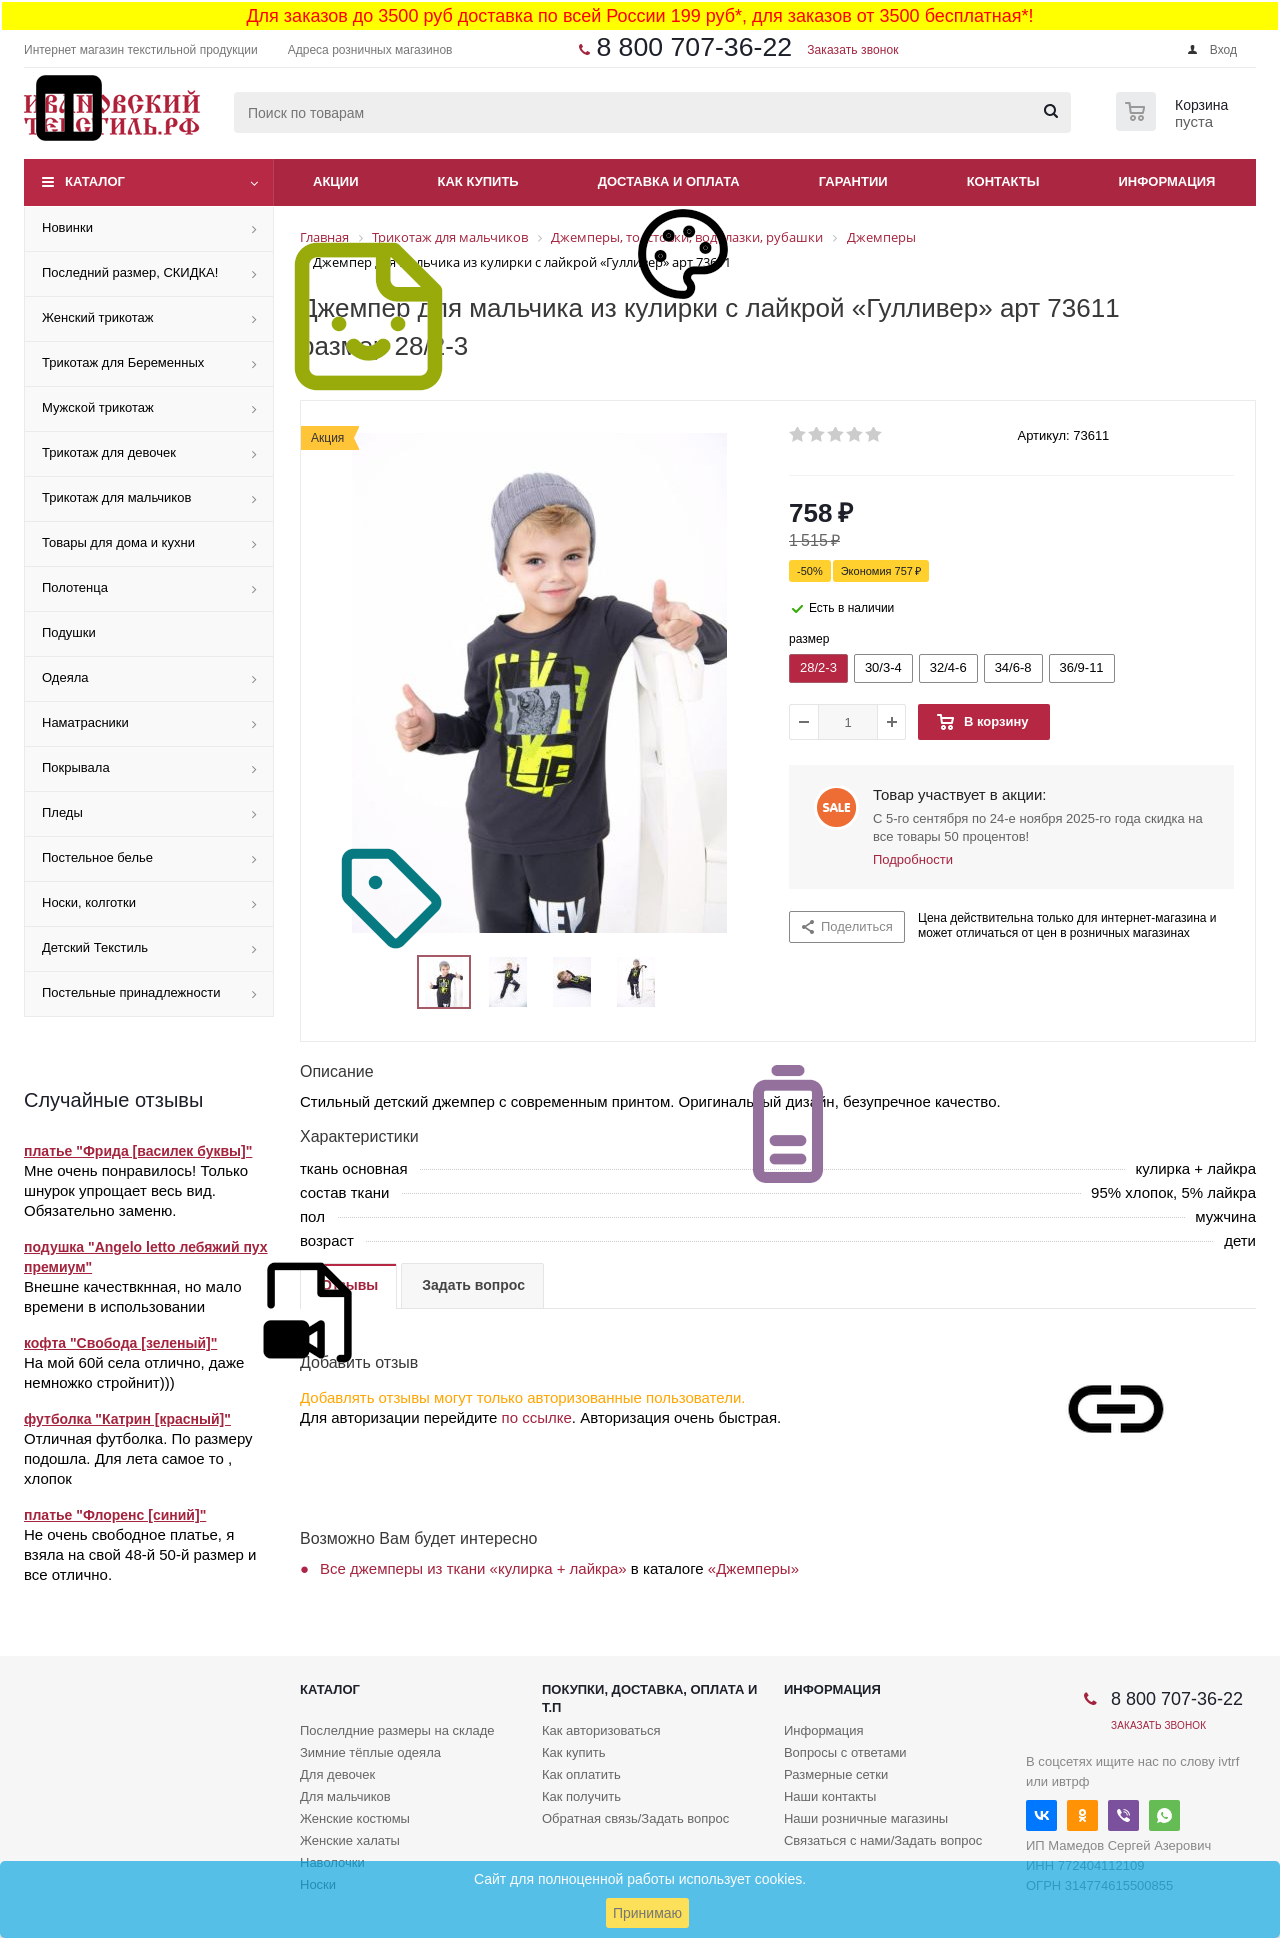 Image resolution: width=1280 pixels, height=1938 pixels. What do you see at coordinates (368, 316) in the screenshot?
I see `add a sticker to your message` at bounding box center [368, 316].